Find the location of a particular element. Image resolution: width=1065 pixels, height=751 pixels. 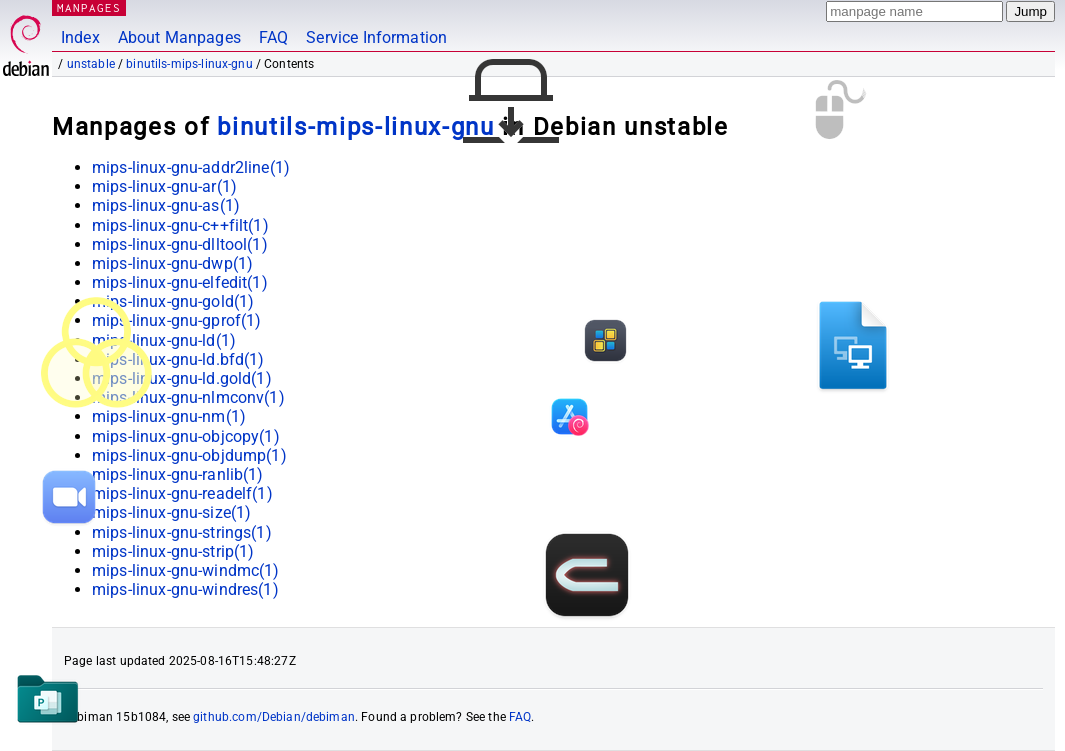

open zoom video conferencing app is located at coordinates (69, 497).